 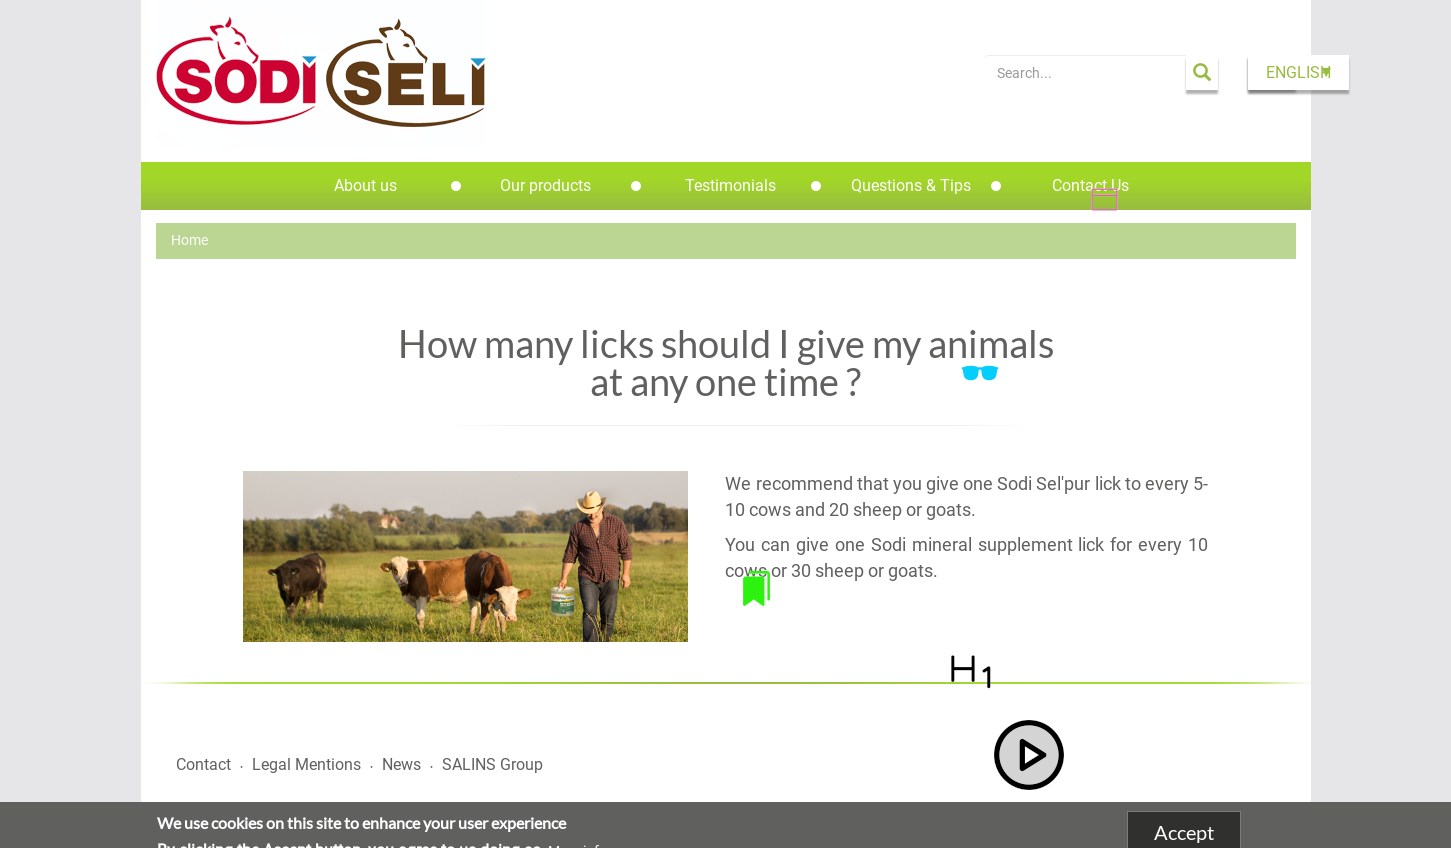 I want to click on play media or video content, so click(x=1029, y=755).